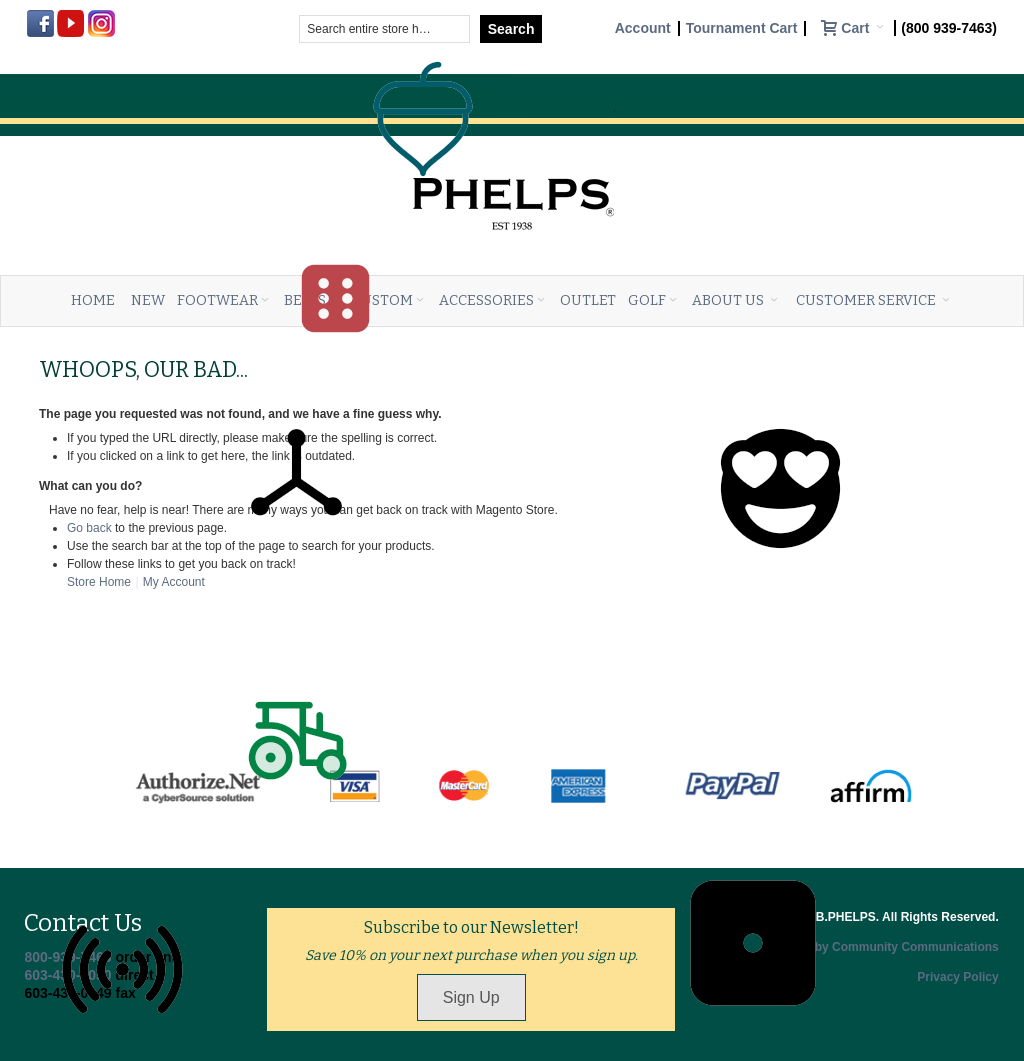  What do you see at coordinates (780, 488) in the screenshot?
I see `react to a message with love` at bounding box center [780, 488].